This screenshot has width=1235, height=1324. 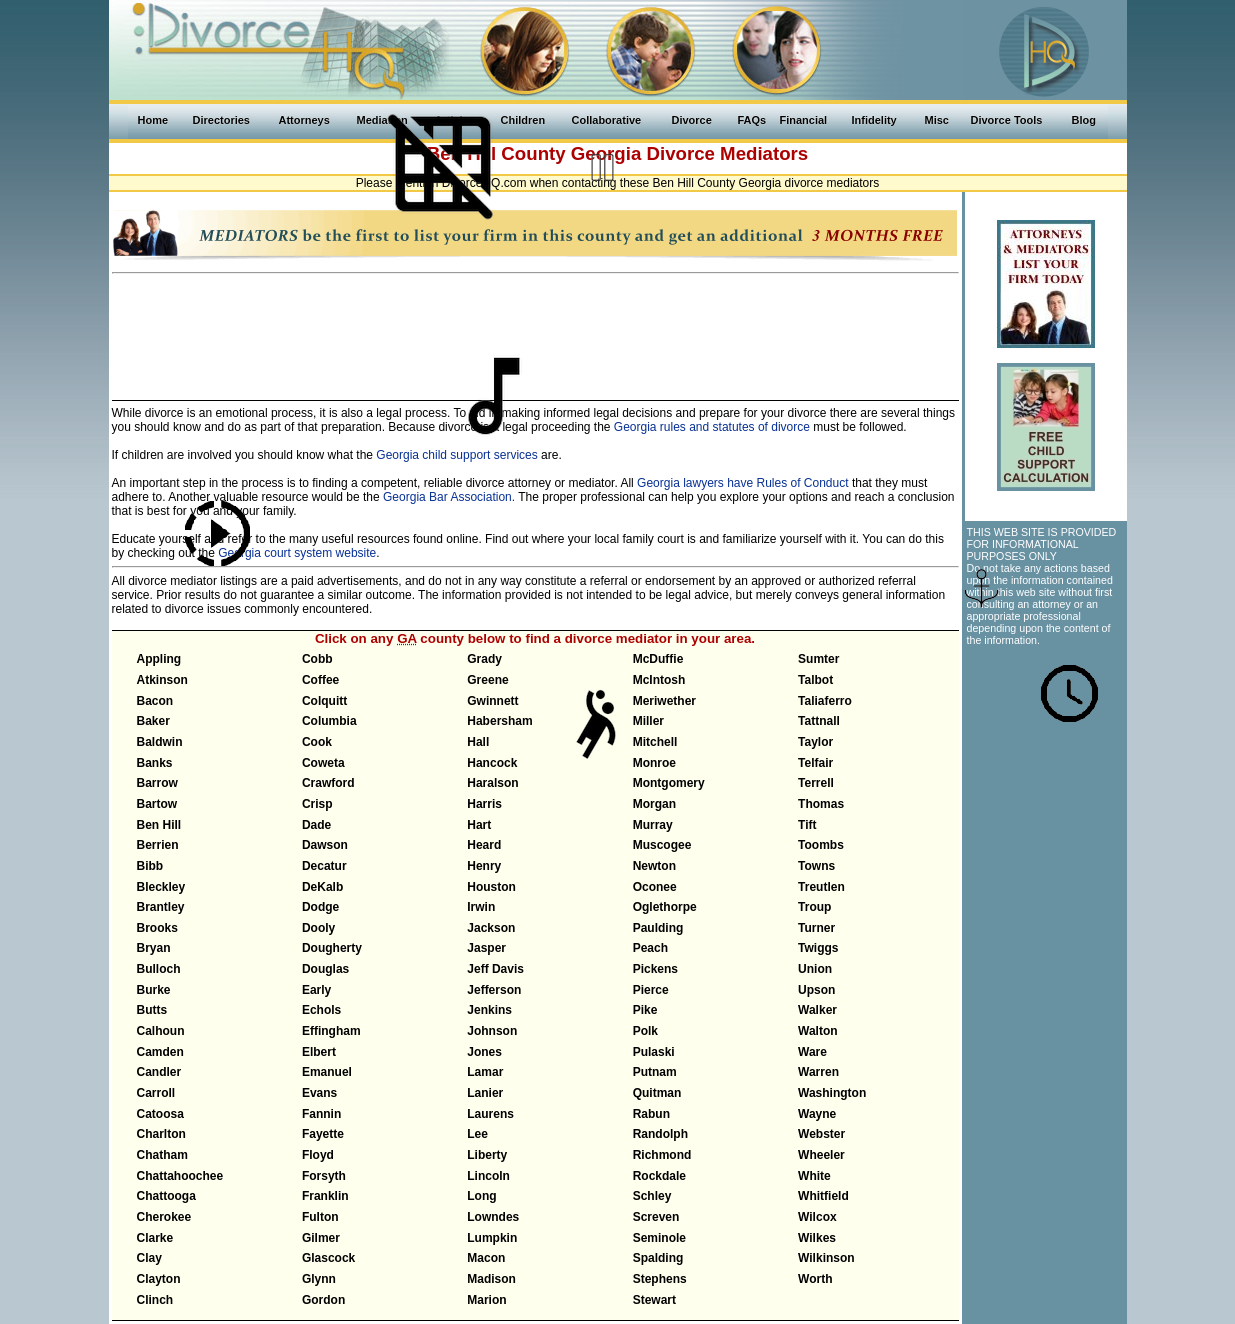 I want to click on view schedule or upcoming events, so click(x=1069, y=693).